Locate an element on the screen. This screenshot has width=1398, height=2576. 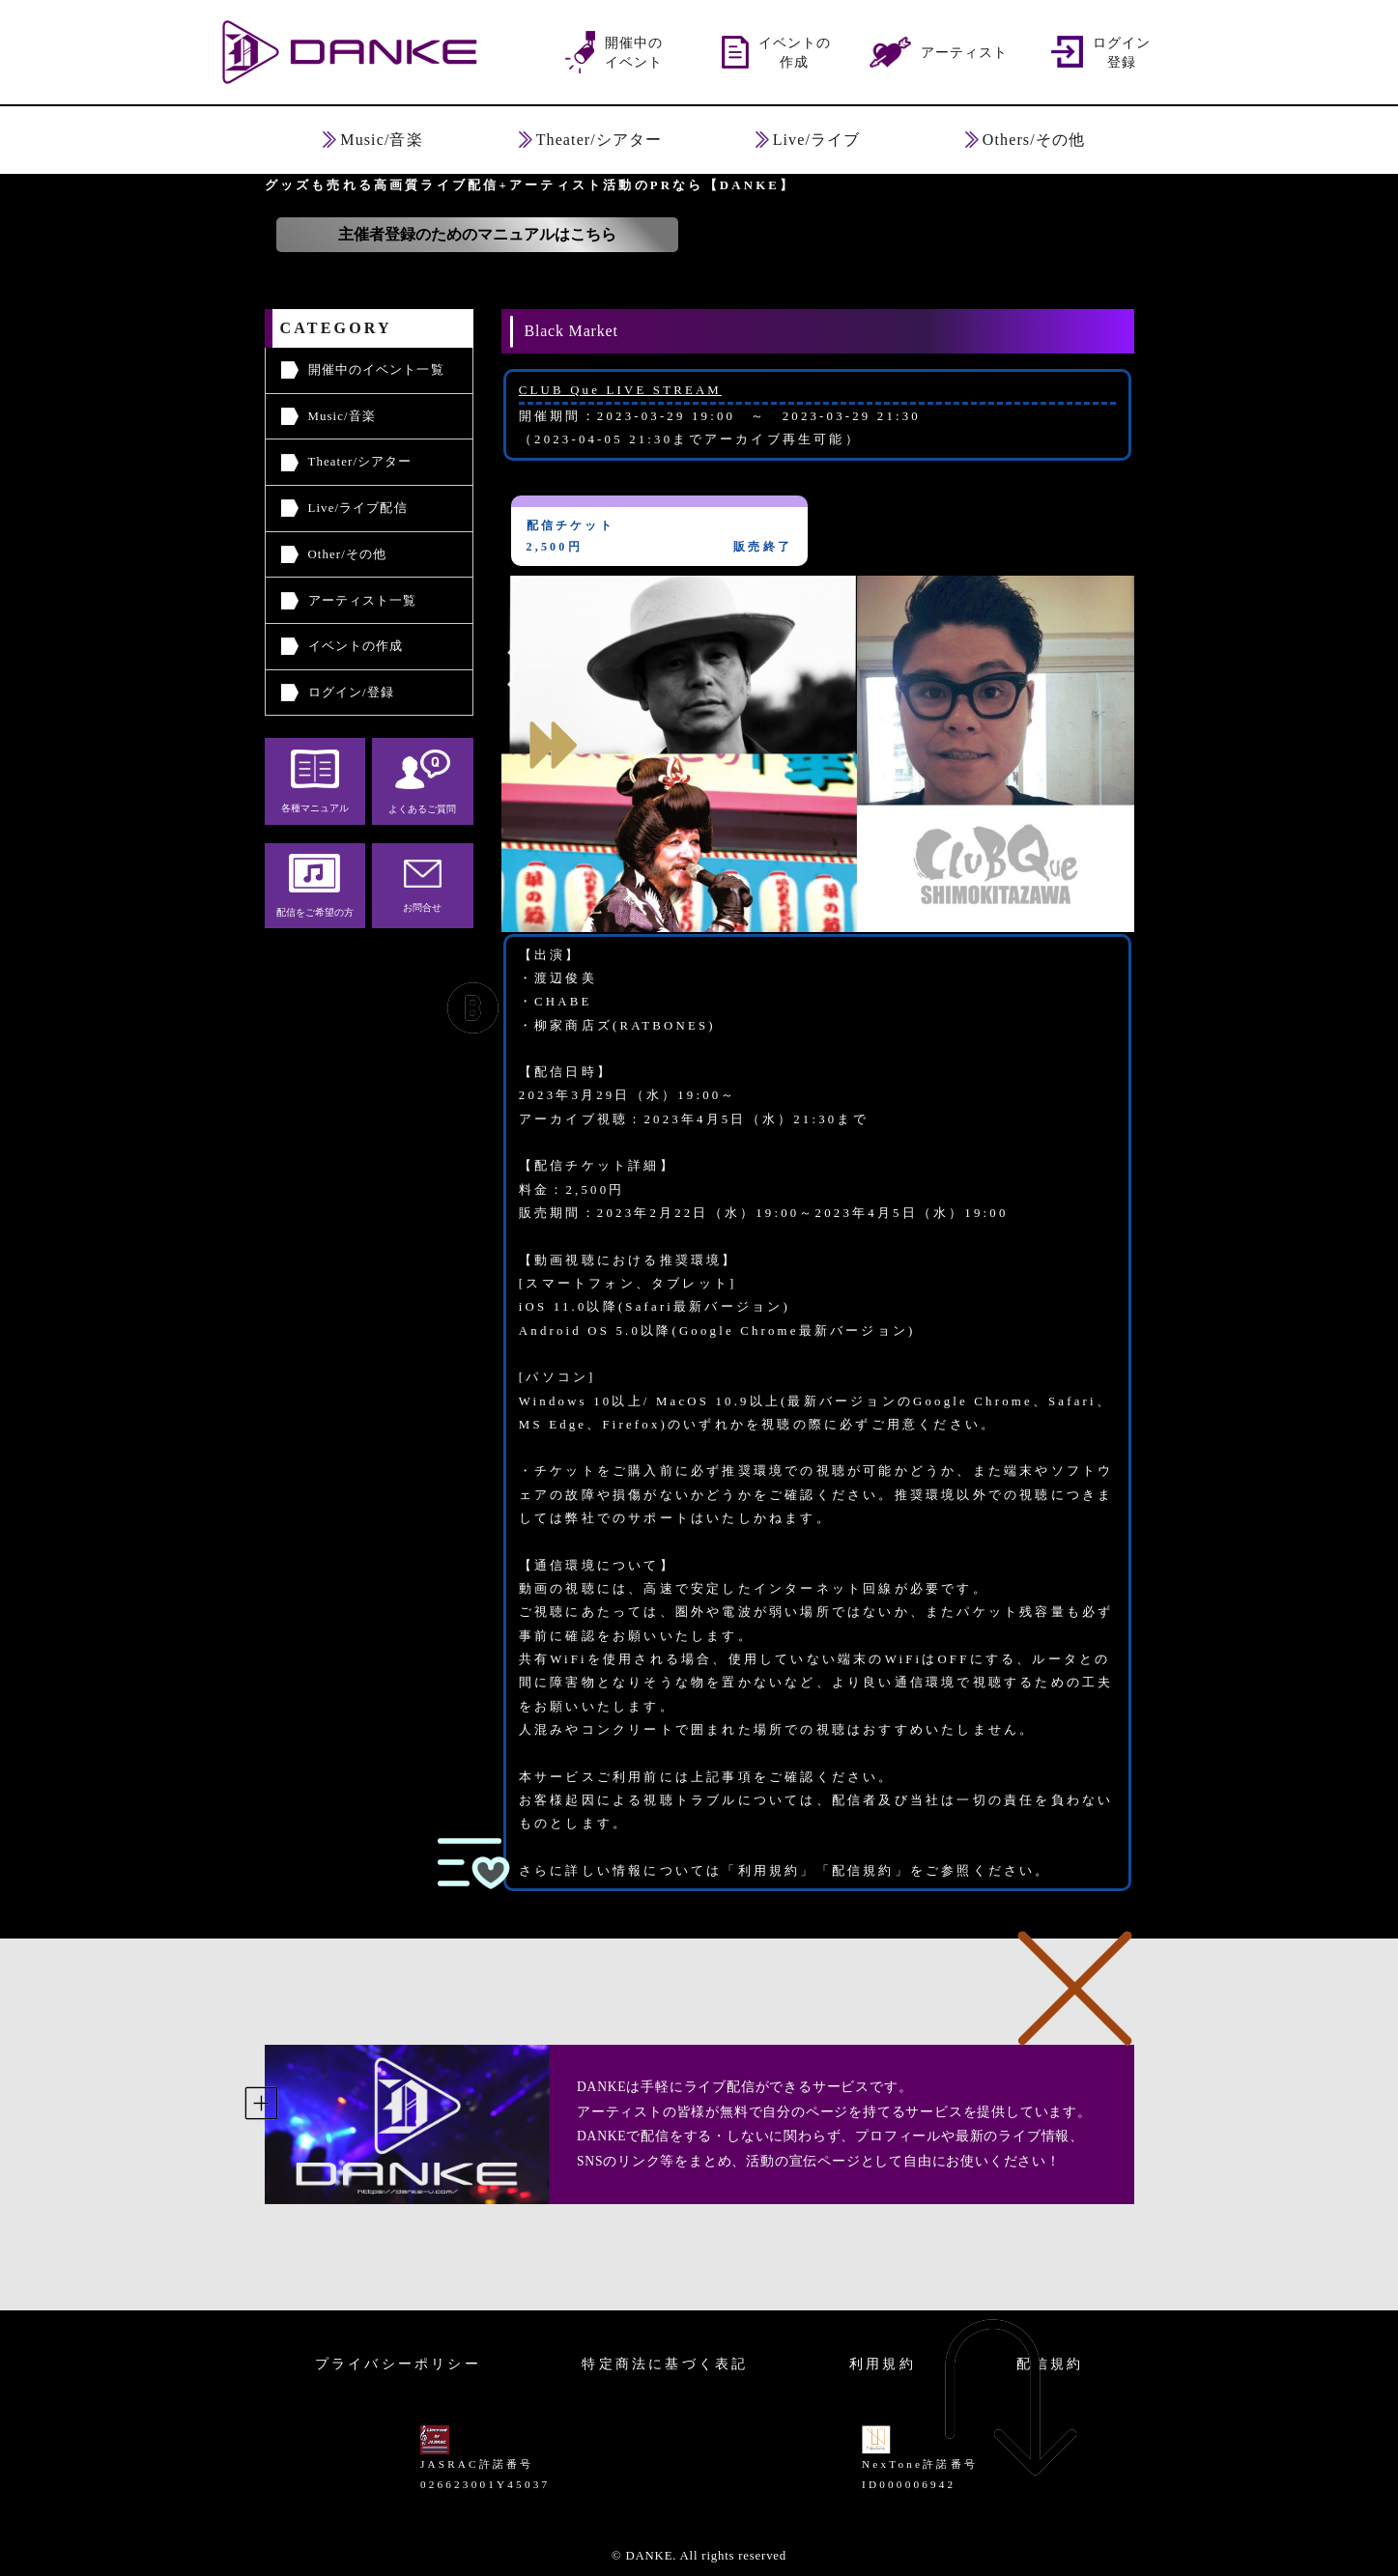
add a new item or entry is located at coordinates (261, 2103).